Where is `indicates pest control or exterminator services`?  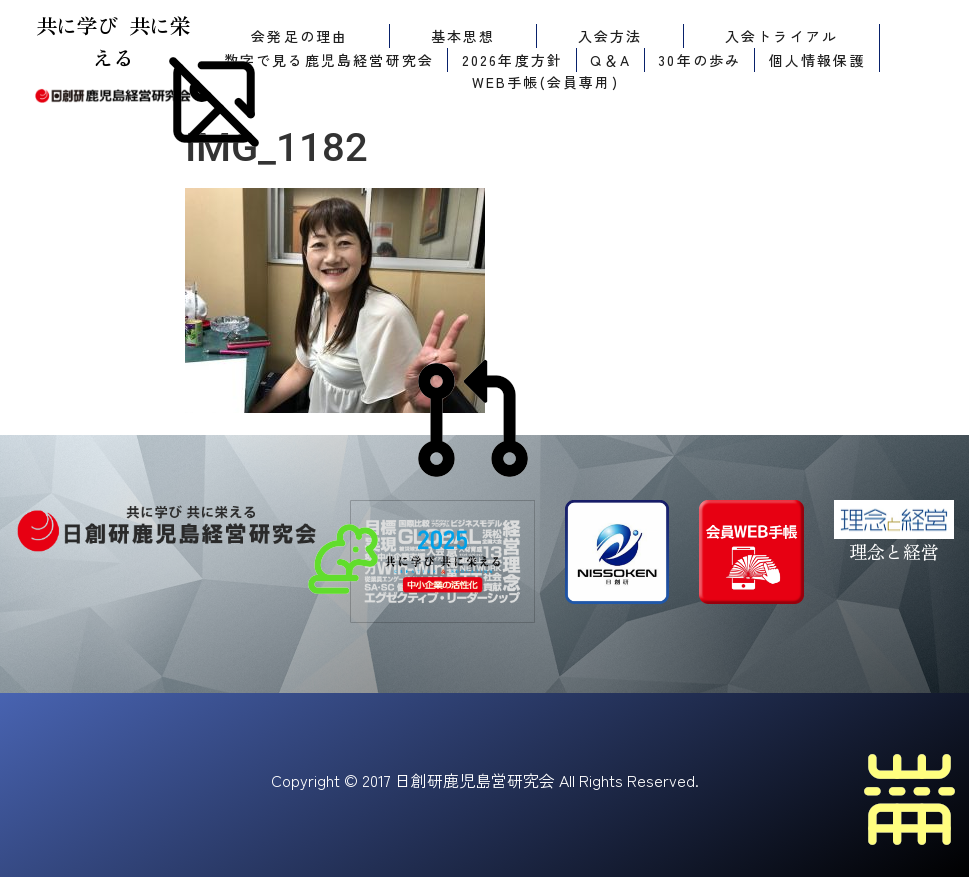 indicates pest control or exterminator services is located at coordinates (343, 559).